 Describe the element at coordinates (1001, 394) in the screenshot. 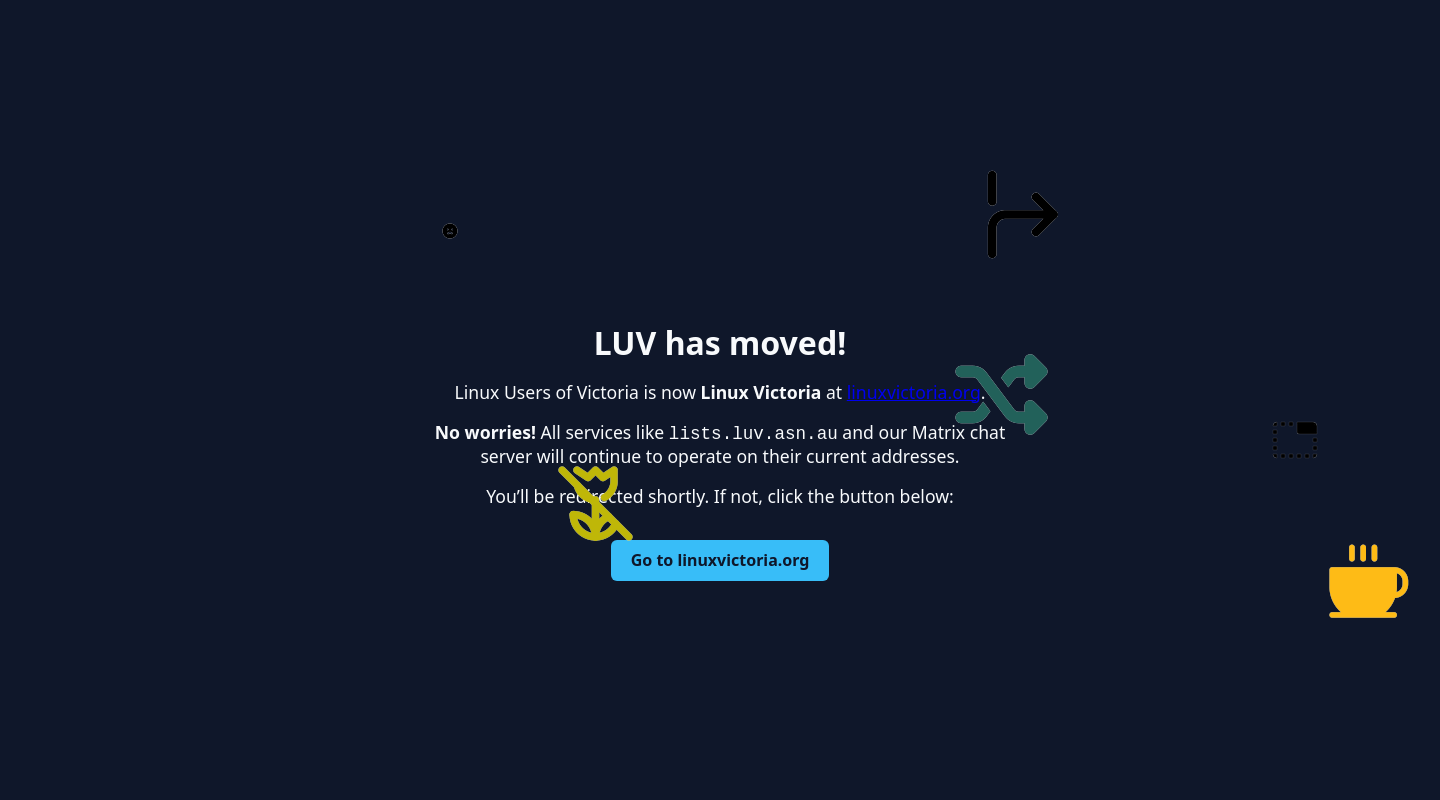

I see `shuffle playlist or queue` at that location.